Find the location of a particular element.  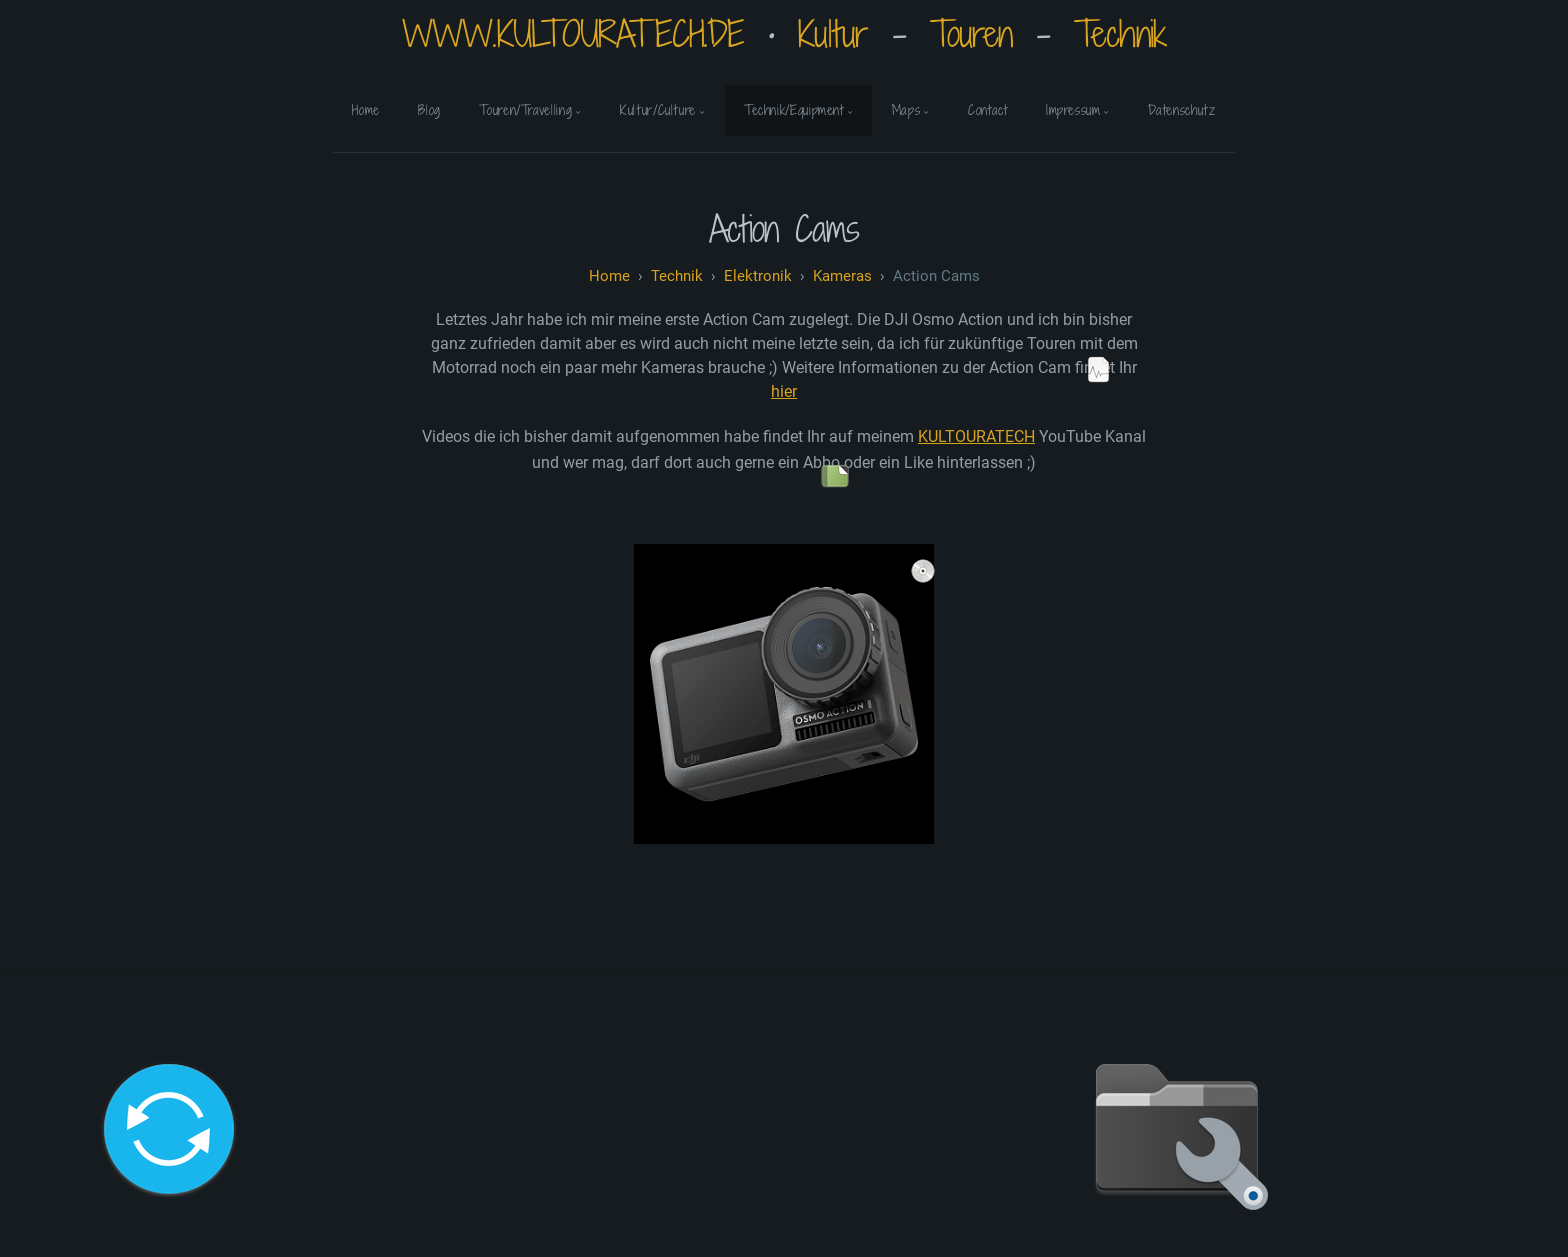

change desktop wallpaper settings is located at coordinates (835, 476).